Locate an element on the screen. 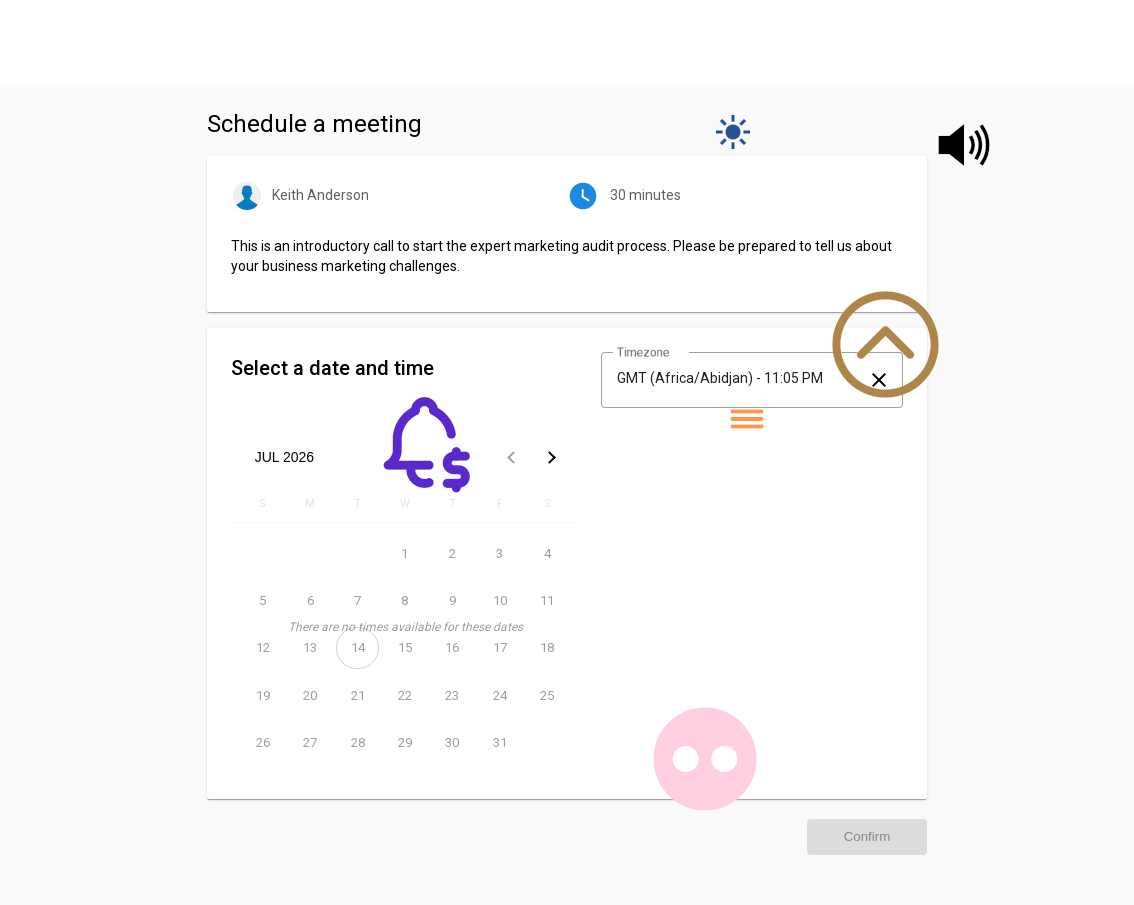 Image resolution: width=1134 pixels, height=905 pixels. volume is set to high or maximum is located at coordinates (964, 145).